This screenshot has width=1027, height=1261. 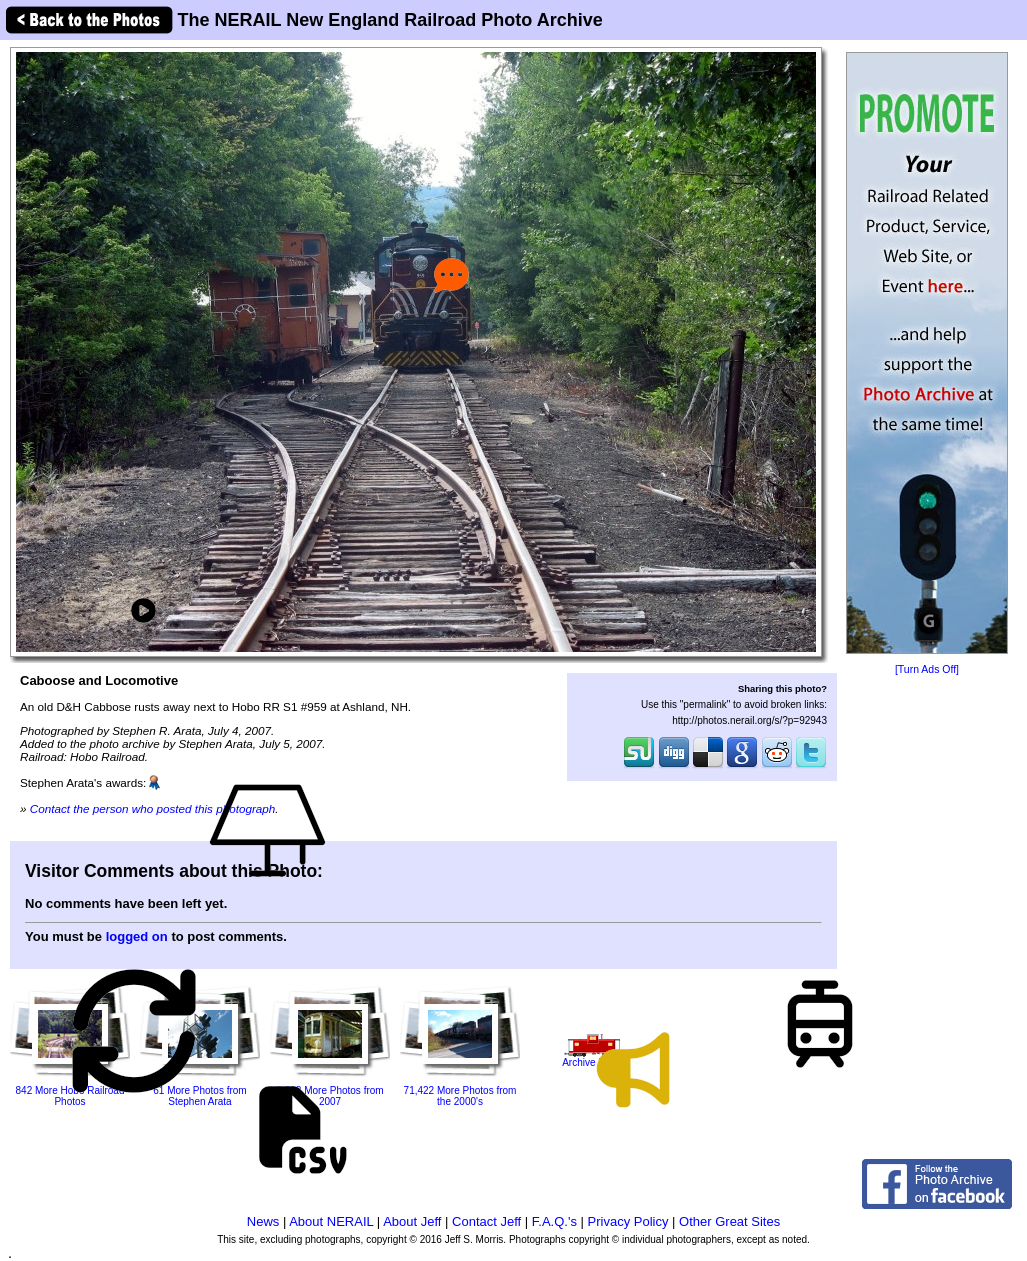 What do you see at coordinates (267, 830) in the screenshot?
I see `toggle lamp or lighting control` at bounding box center [267, 830].